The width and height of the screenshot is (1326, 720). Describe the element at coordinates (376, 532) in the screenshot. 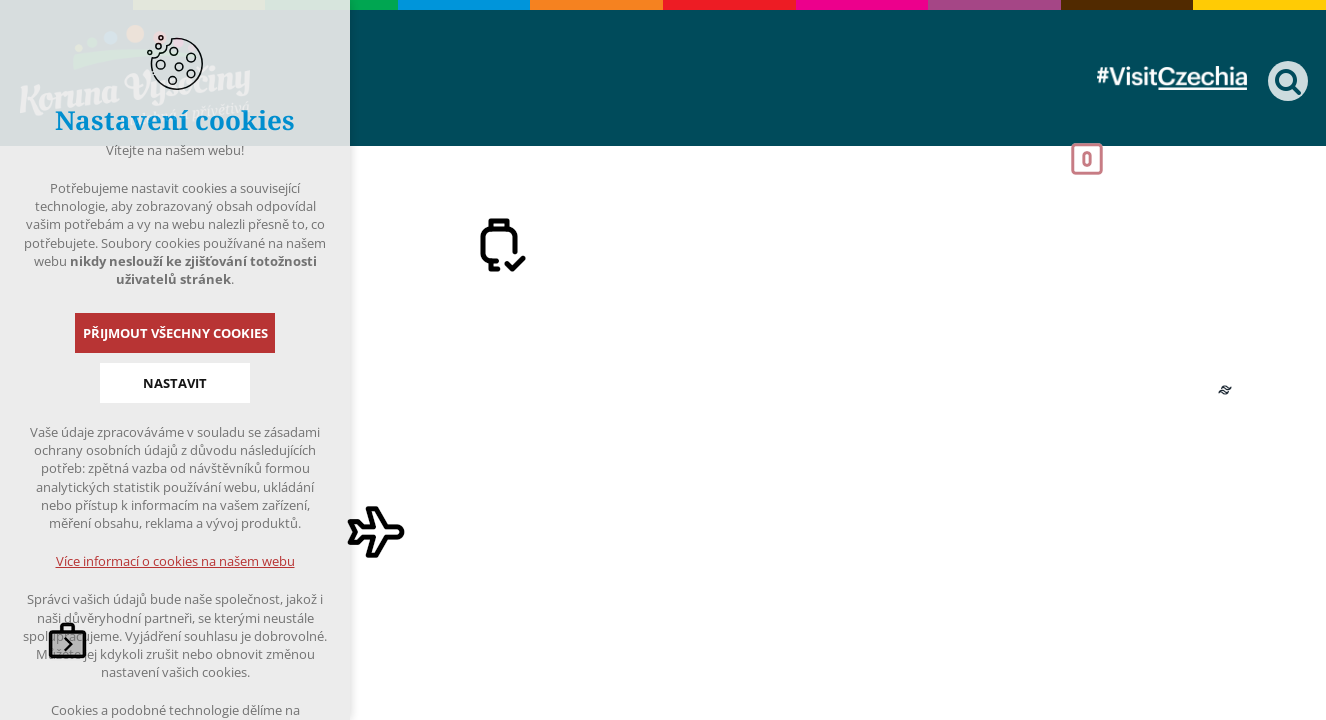

I see `enable airplane mode` at that location.